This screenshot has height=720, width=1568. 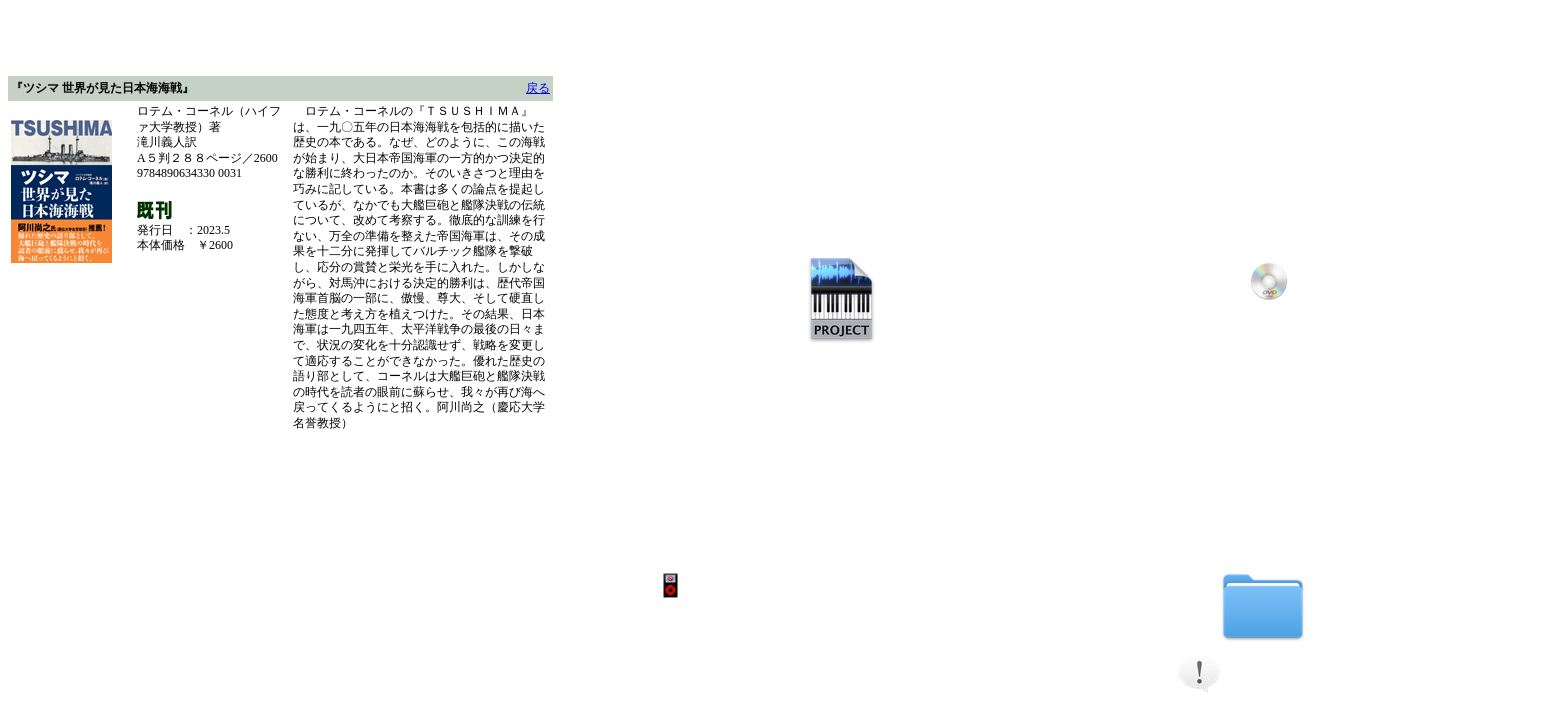 What do you see at coordinates (1199, 672) in the screenshot?
I see `indicates an important notification or alert message` at bounding box center [1199, 672].